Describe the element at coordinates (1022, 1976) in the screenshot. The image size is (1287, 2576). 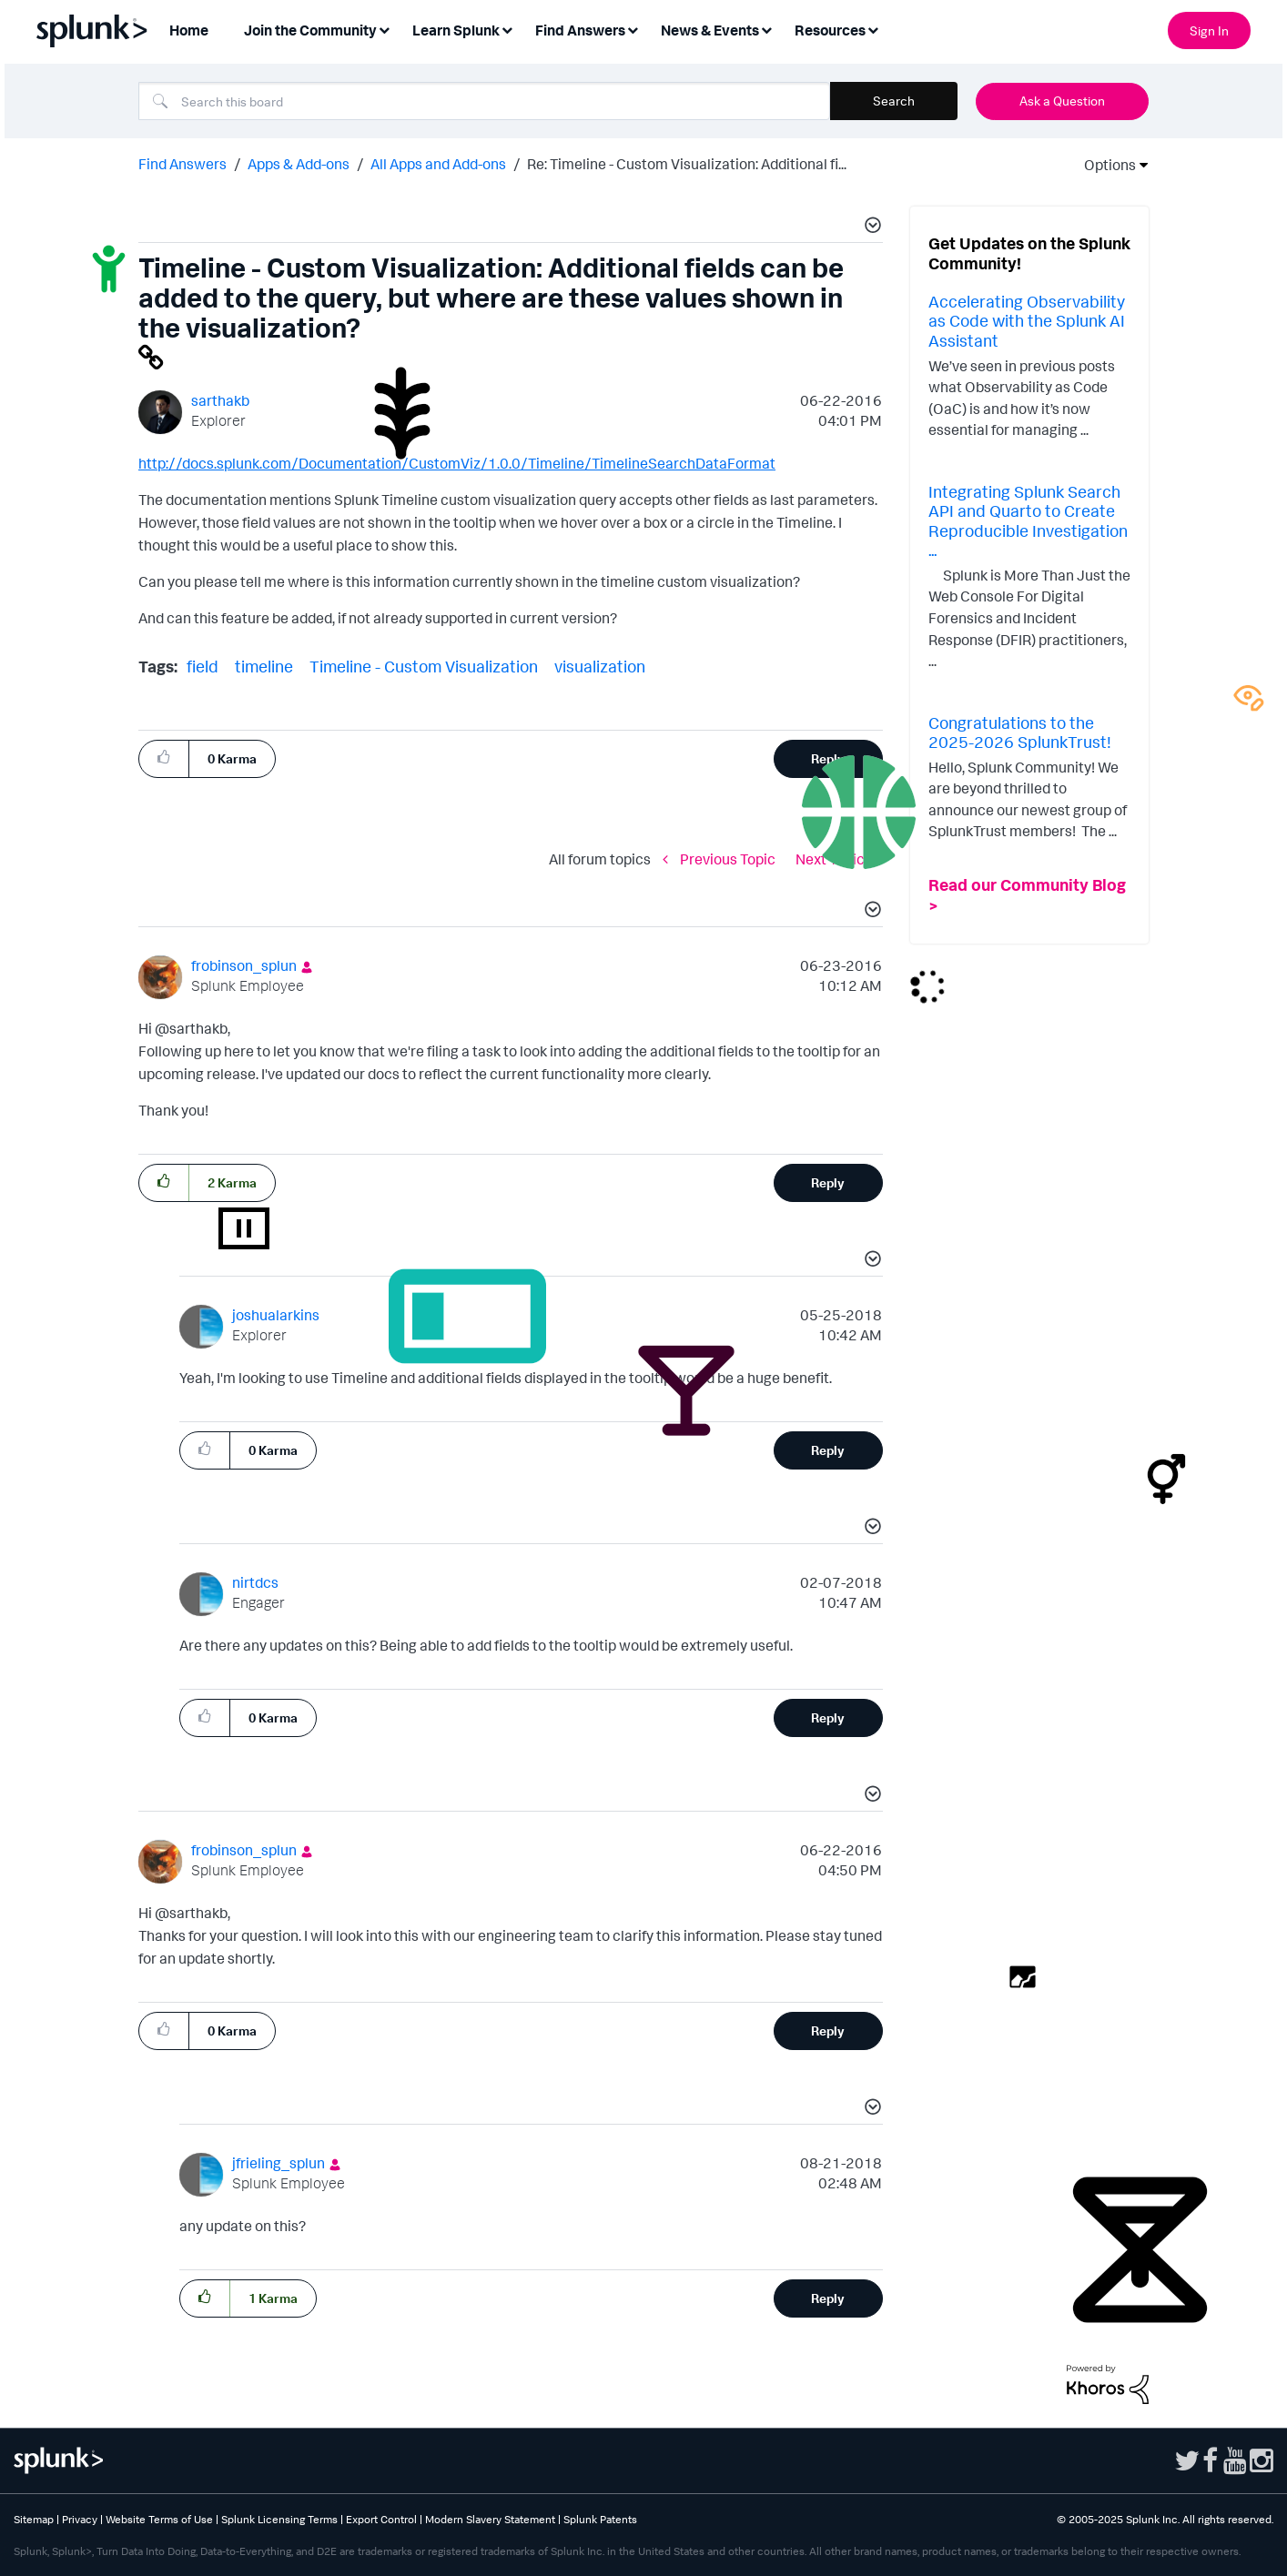
I see `indicates a broken or corrupted image file` at that location.